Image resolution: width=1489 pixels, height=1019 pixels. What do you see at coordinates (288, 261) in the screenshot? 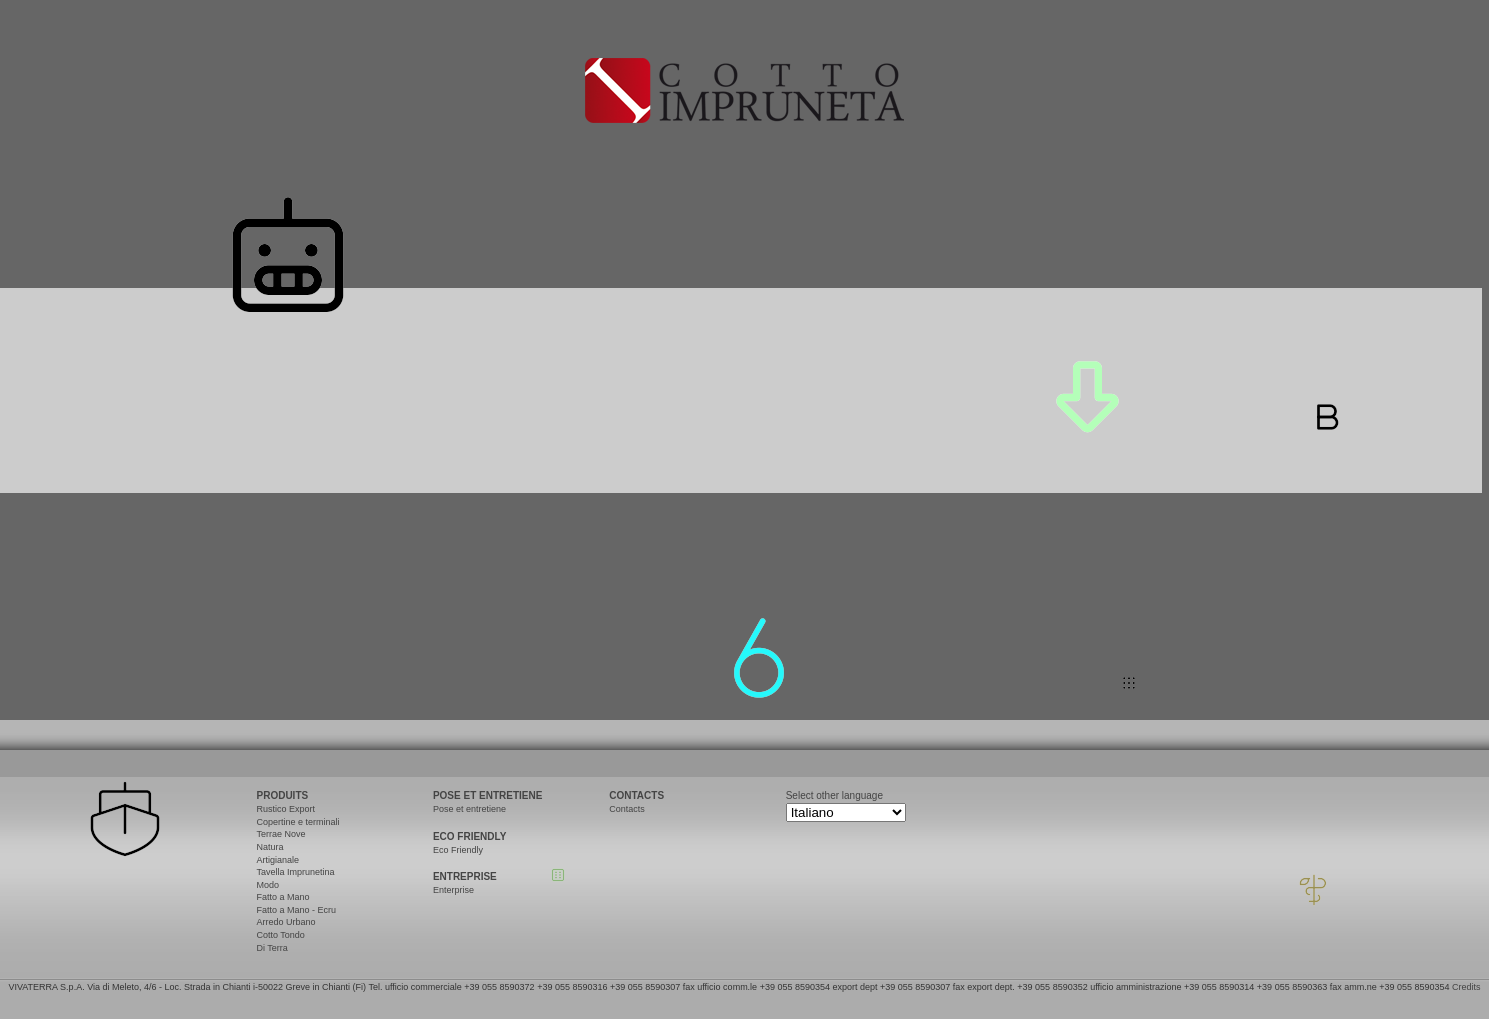
I see `access AI assistant or chatbot` at bounding box center [288, 261].